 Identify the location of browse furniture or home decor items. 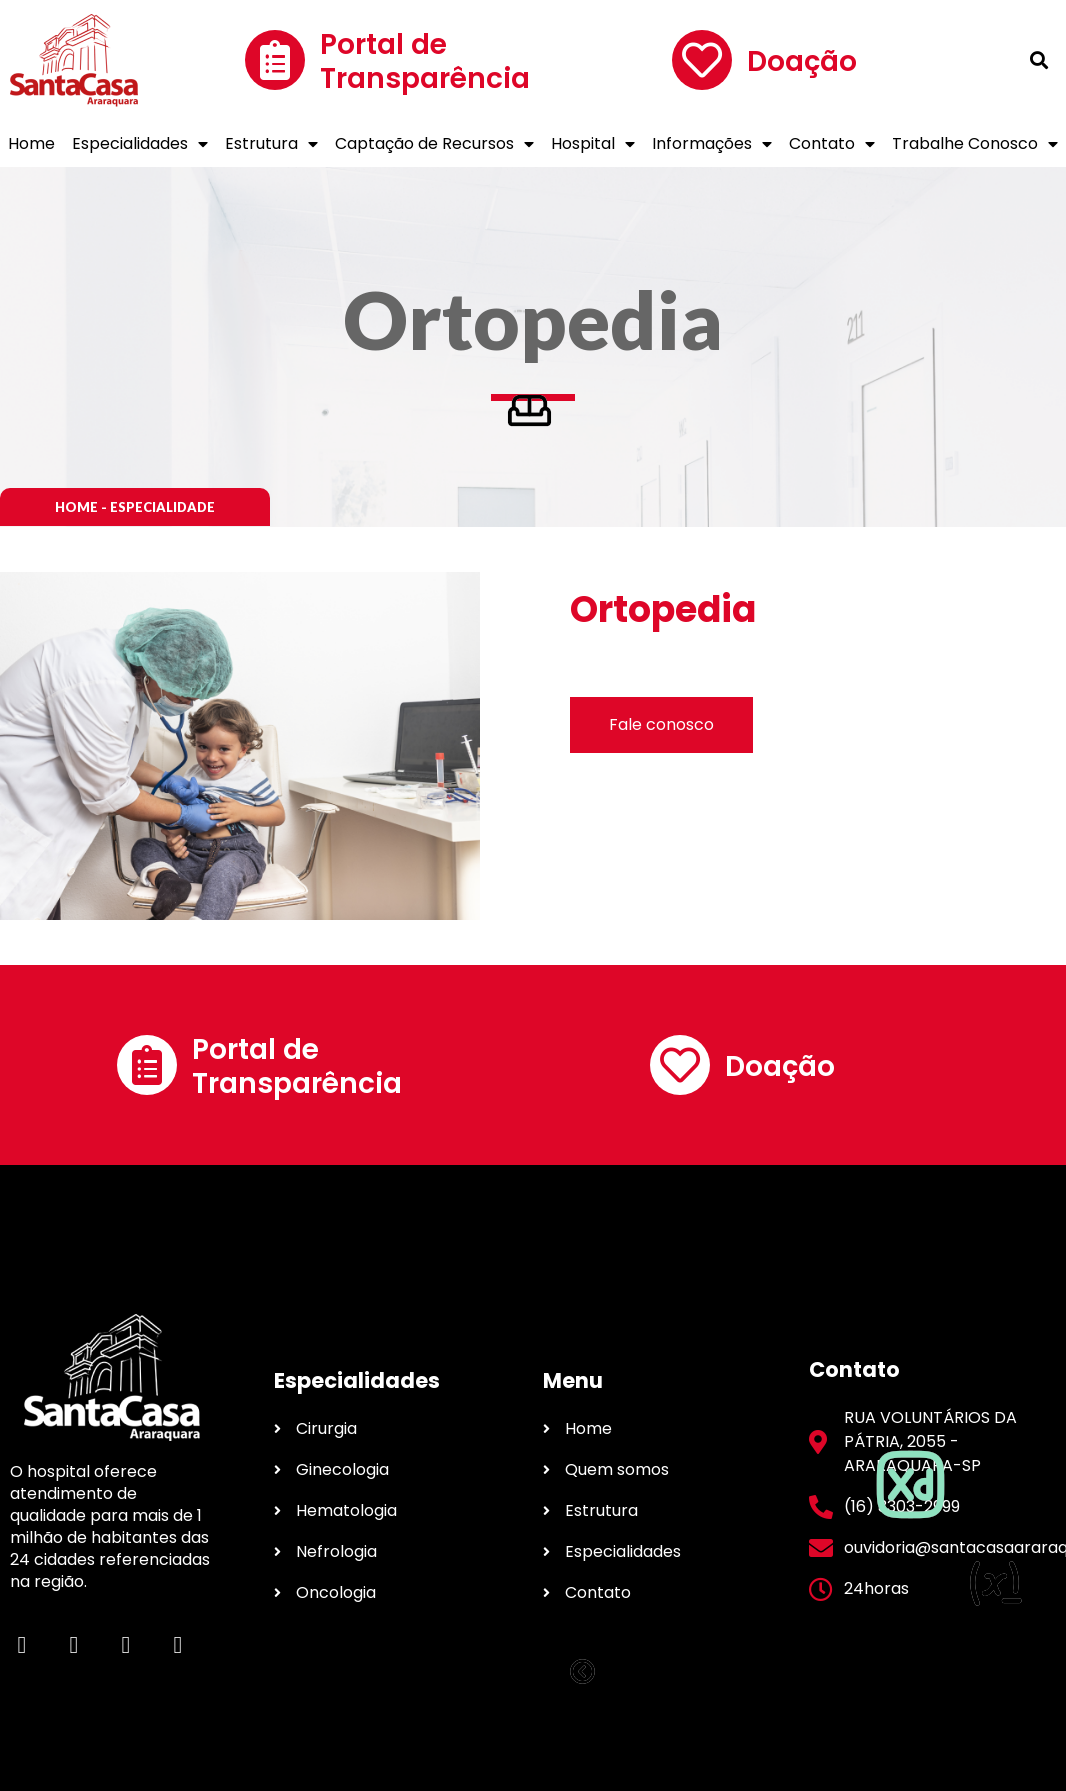
(529, 410).